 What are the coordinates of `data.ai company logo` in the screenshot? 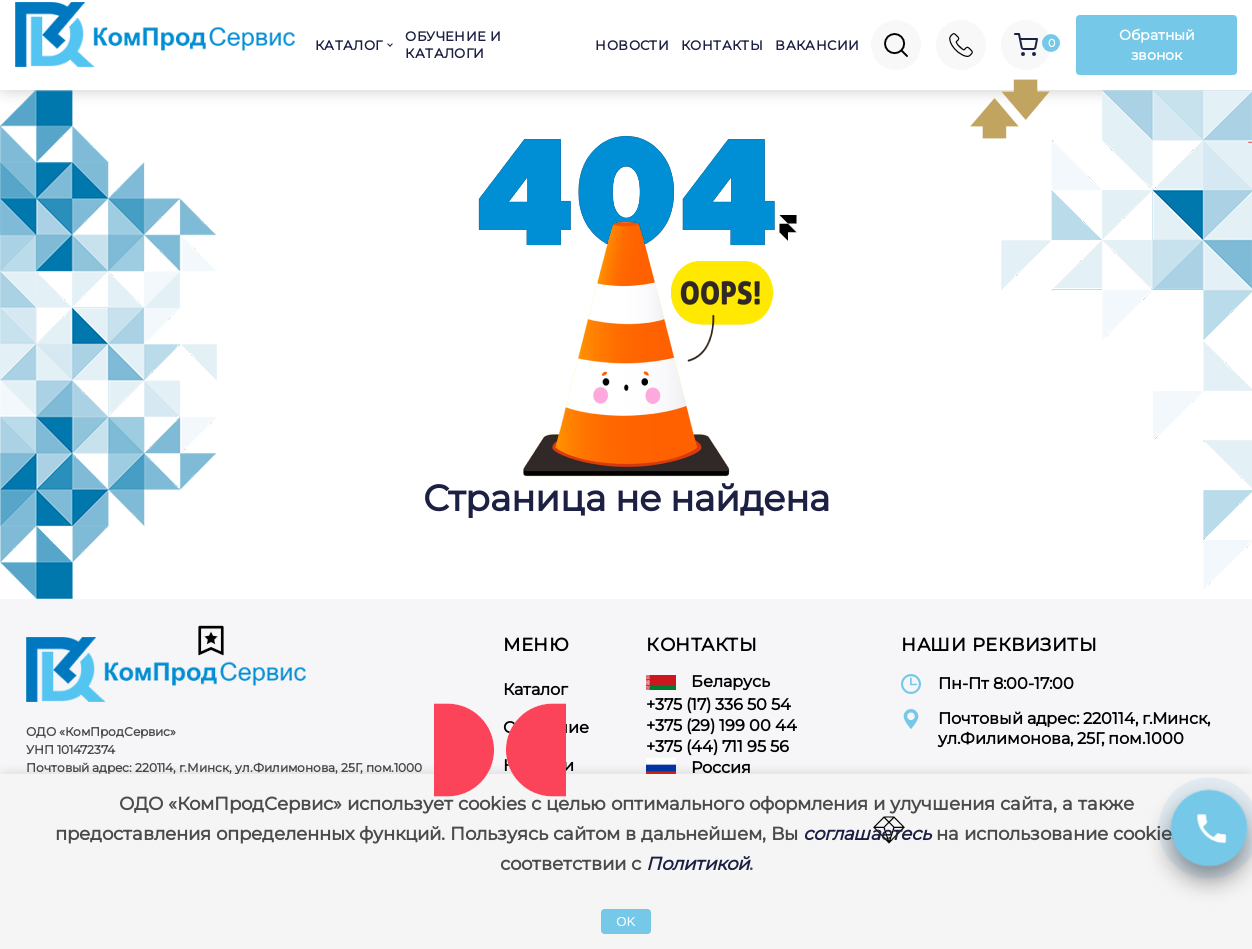 It's located at (889, 830).